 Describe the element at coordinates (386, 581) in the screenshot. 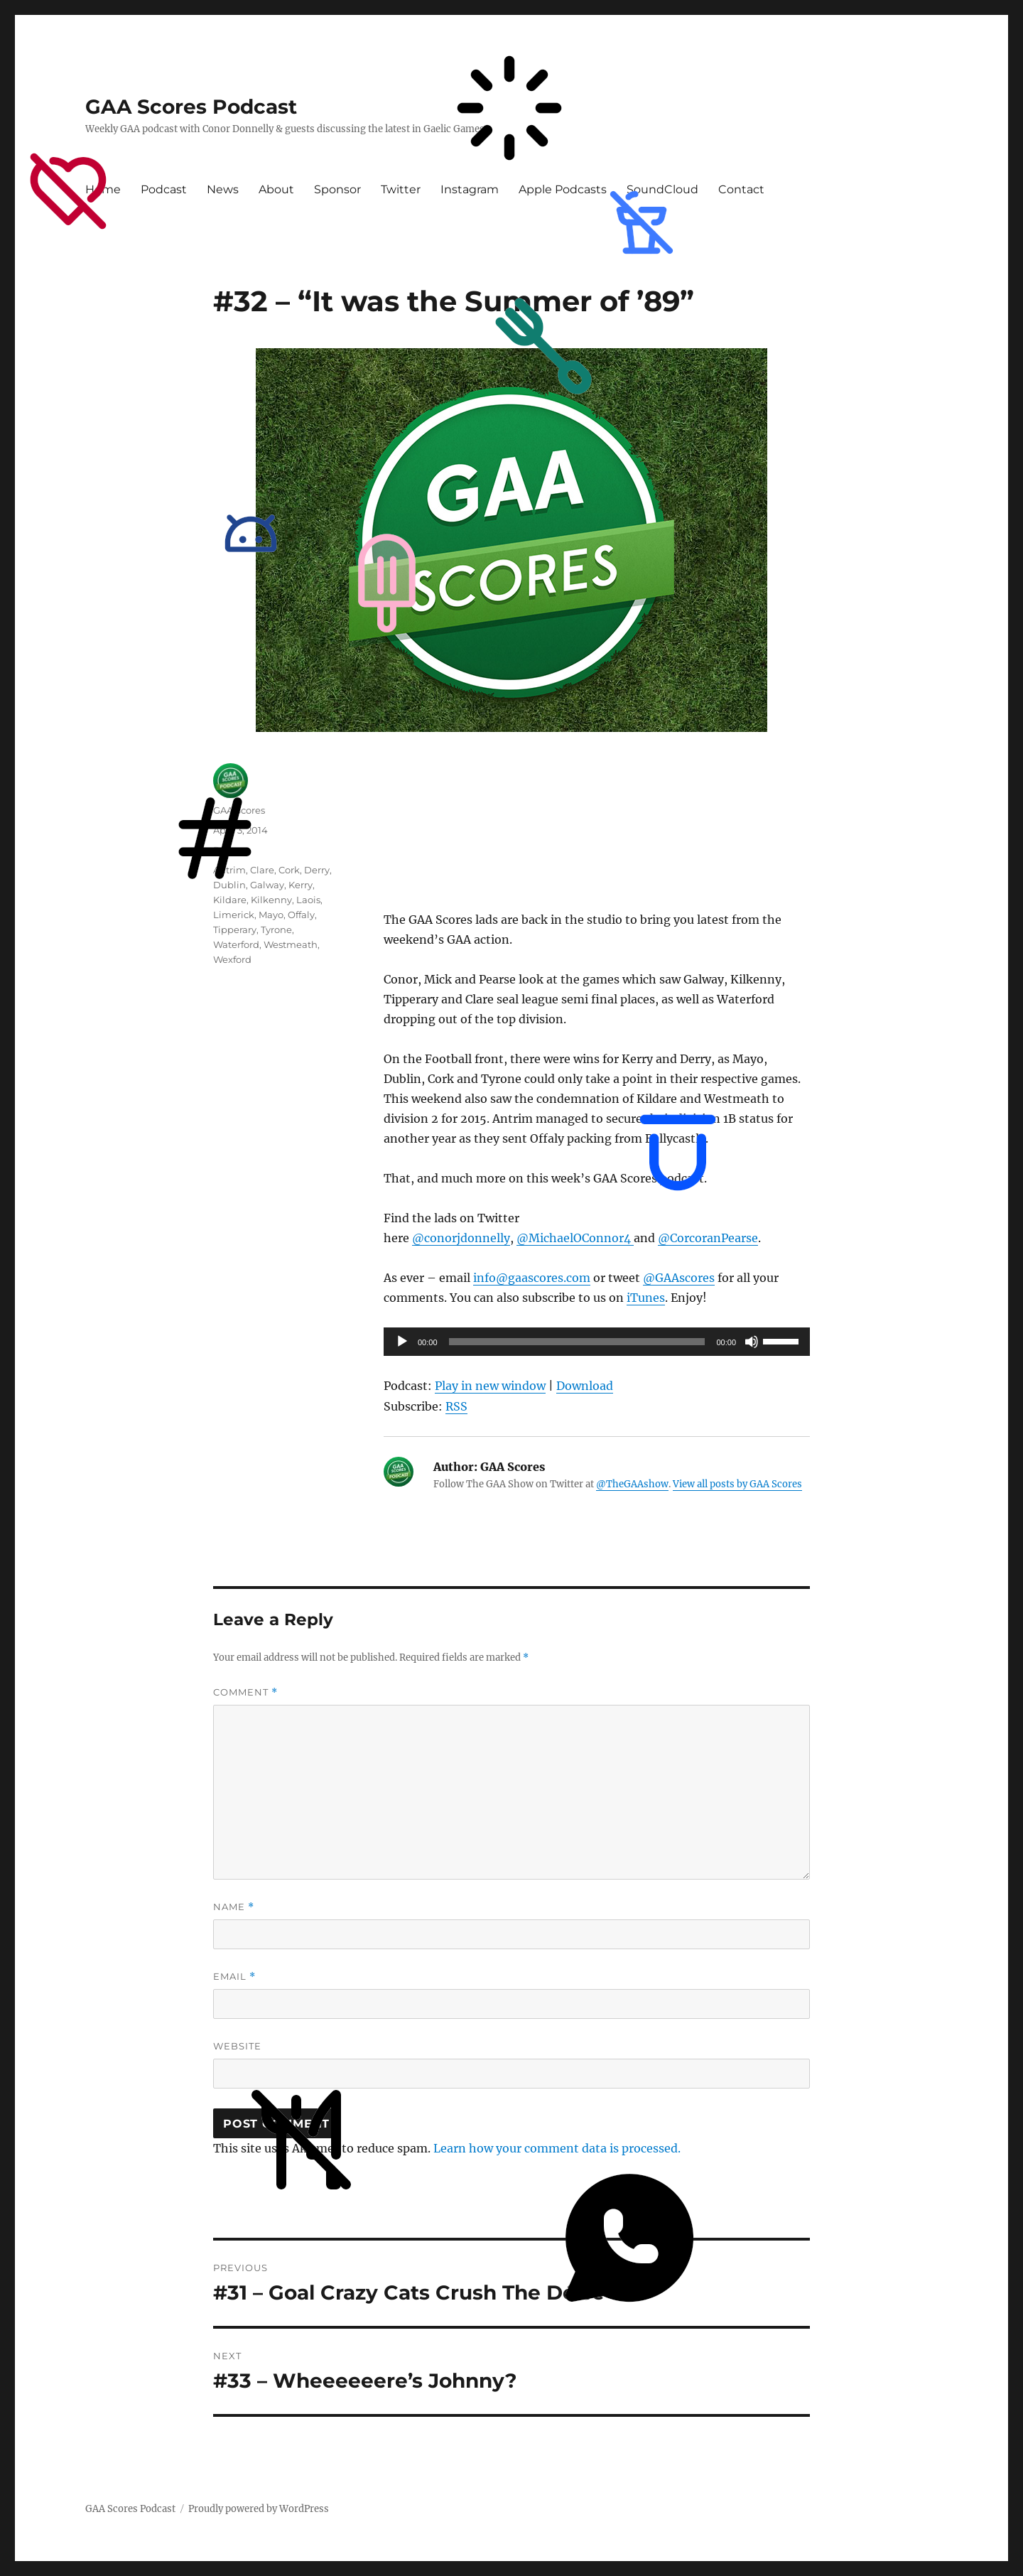

I see `access dessert or frozen treats category` at that location.